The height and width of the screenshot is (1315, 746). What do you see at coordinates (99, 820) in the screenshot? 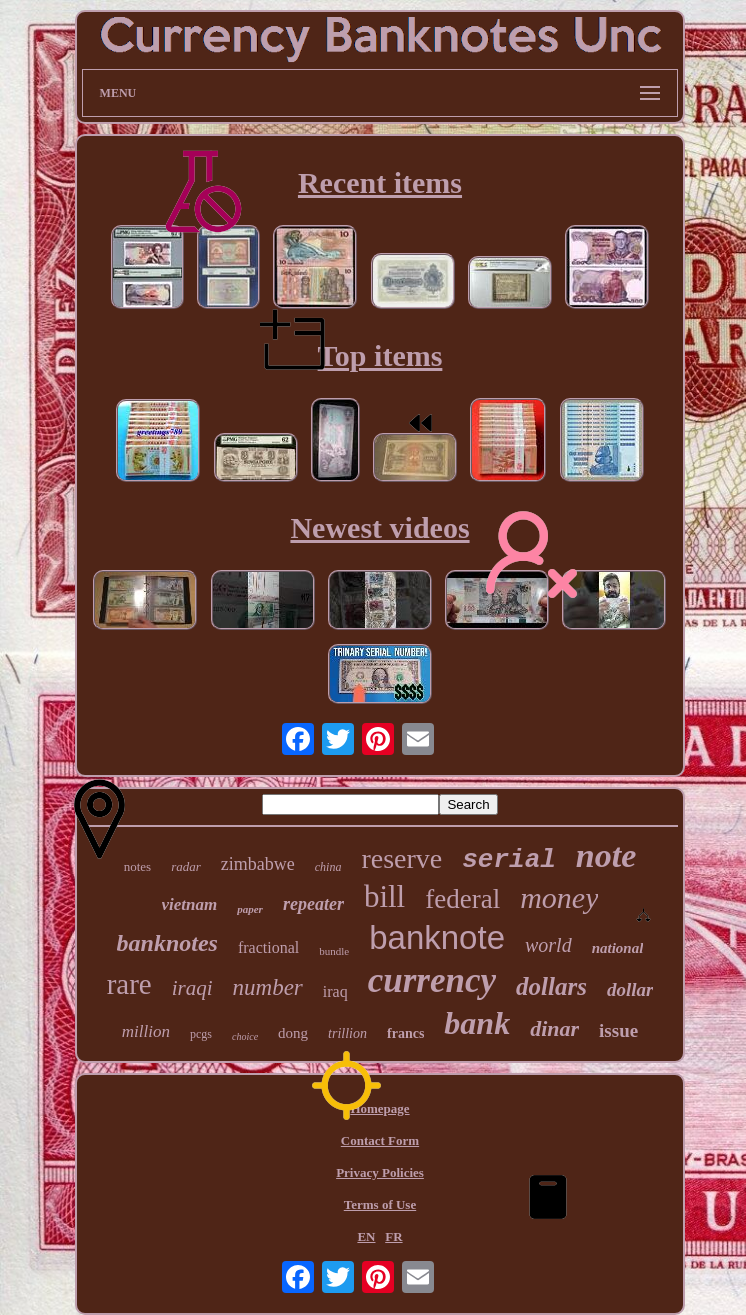
I see `view or set your current location` at bounding box center [99, 820].